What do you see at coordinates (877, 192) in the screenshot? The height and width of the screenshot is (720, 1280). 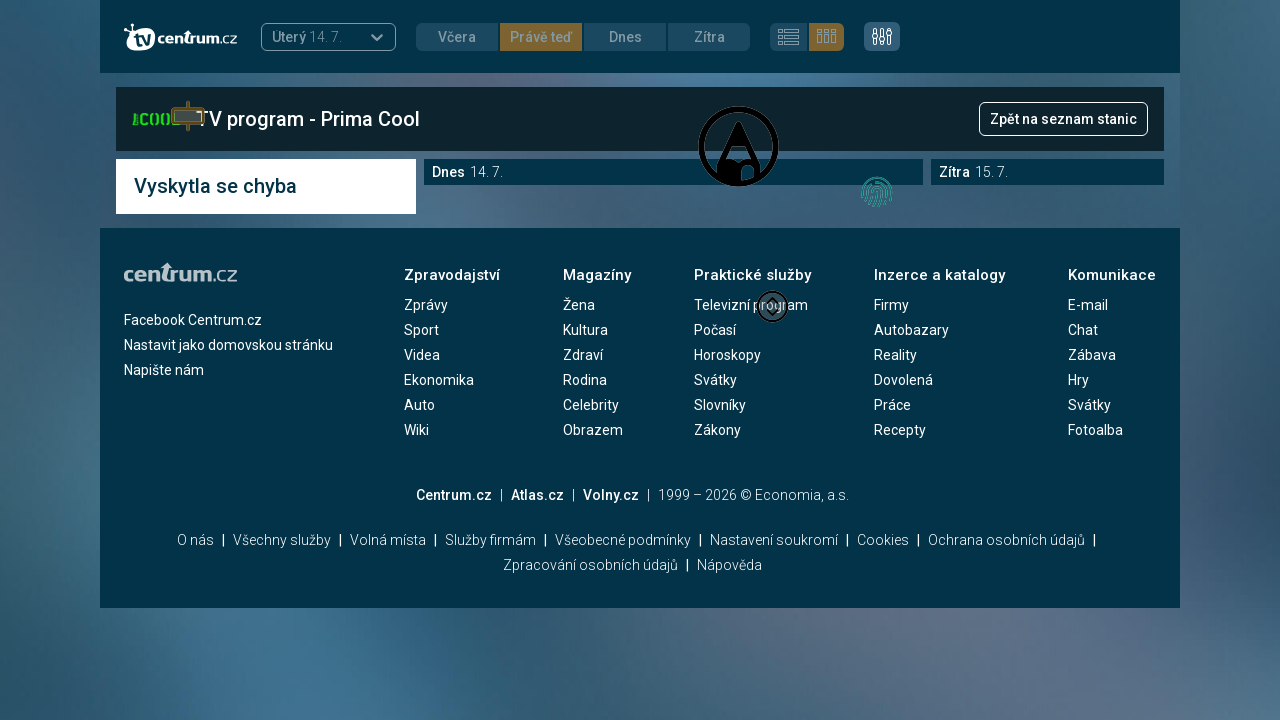 I see `authenticate with biometric fingerprint` at bounding box center [877, 192].